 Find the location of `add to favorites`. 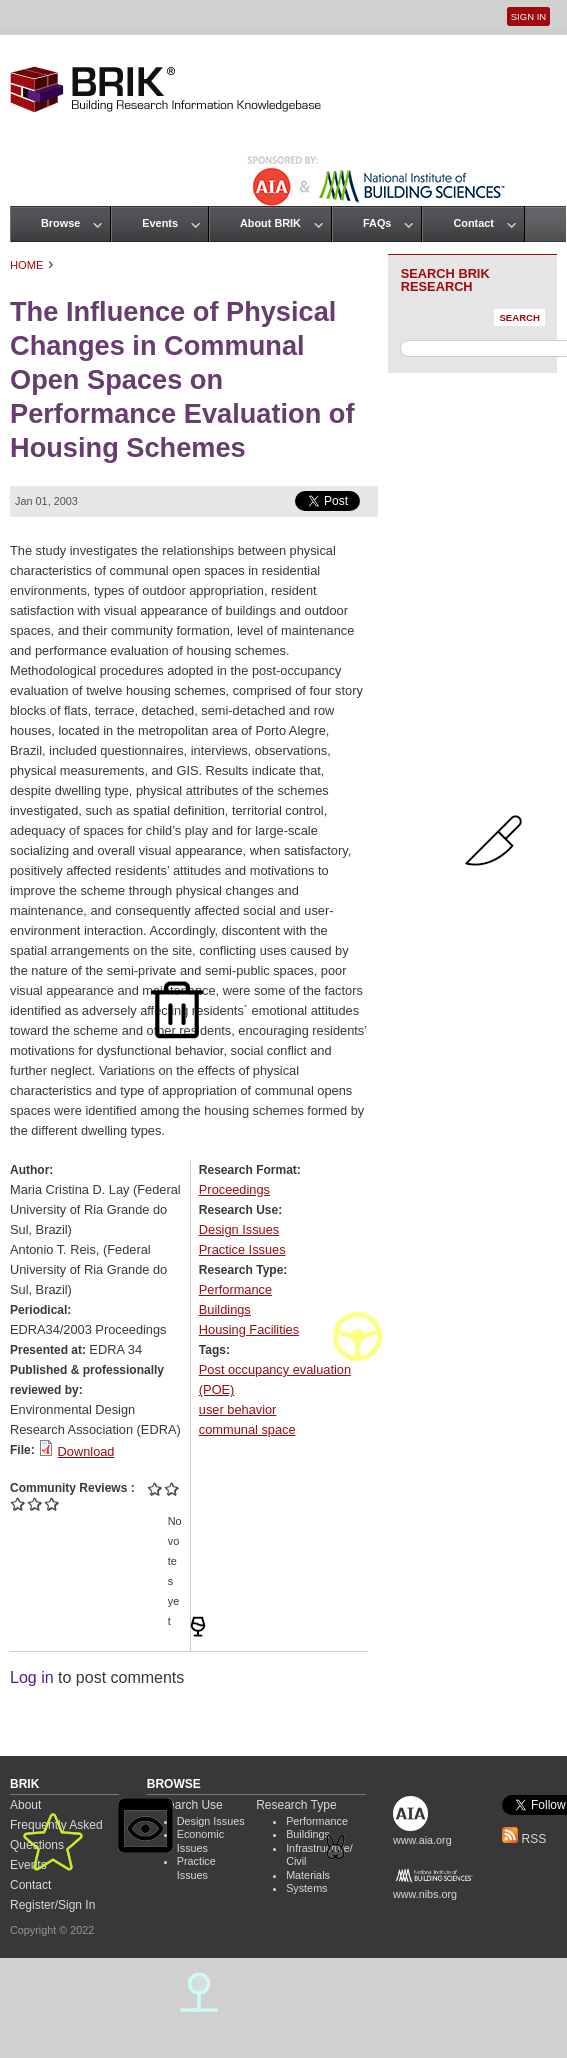

add to favorites is located at coordinates (53, 1843).